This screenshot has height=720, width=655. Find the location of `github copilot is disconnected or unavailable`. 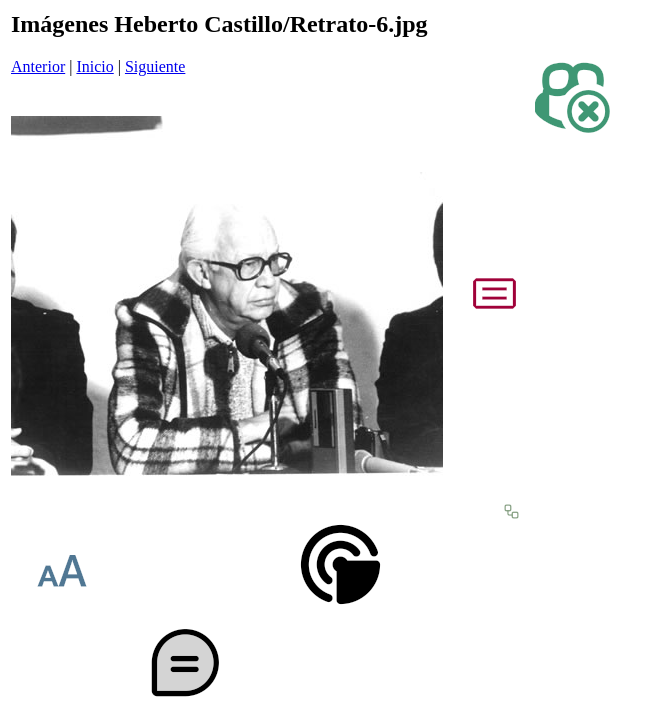

github copilot is disconnected or unavailable is located at coordinates (573, 96).